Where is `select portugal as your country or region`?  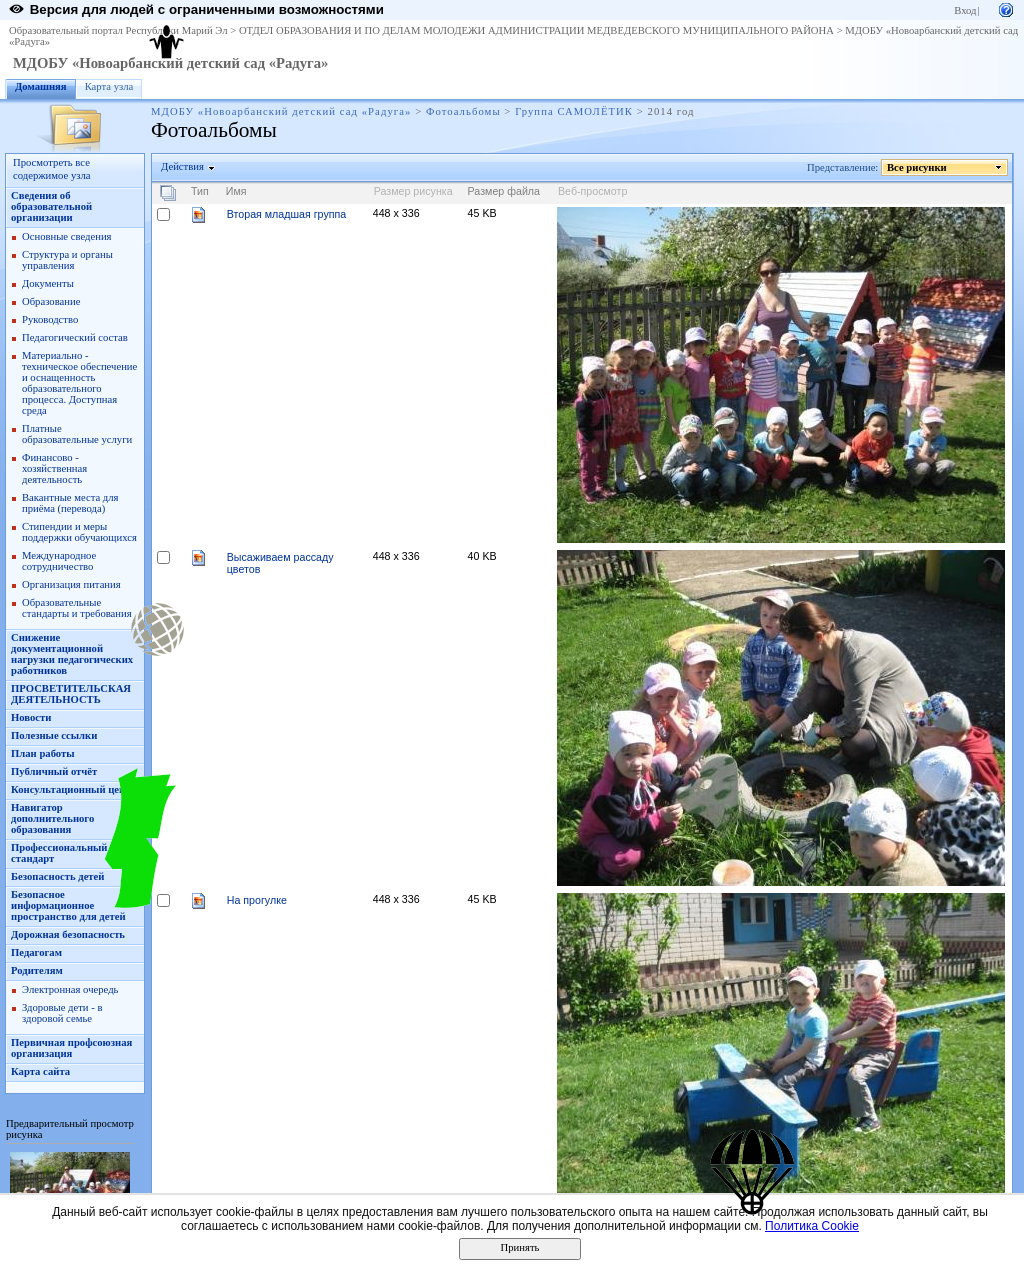 select portugal as your country or region is located at coordinates (140, 838).